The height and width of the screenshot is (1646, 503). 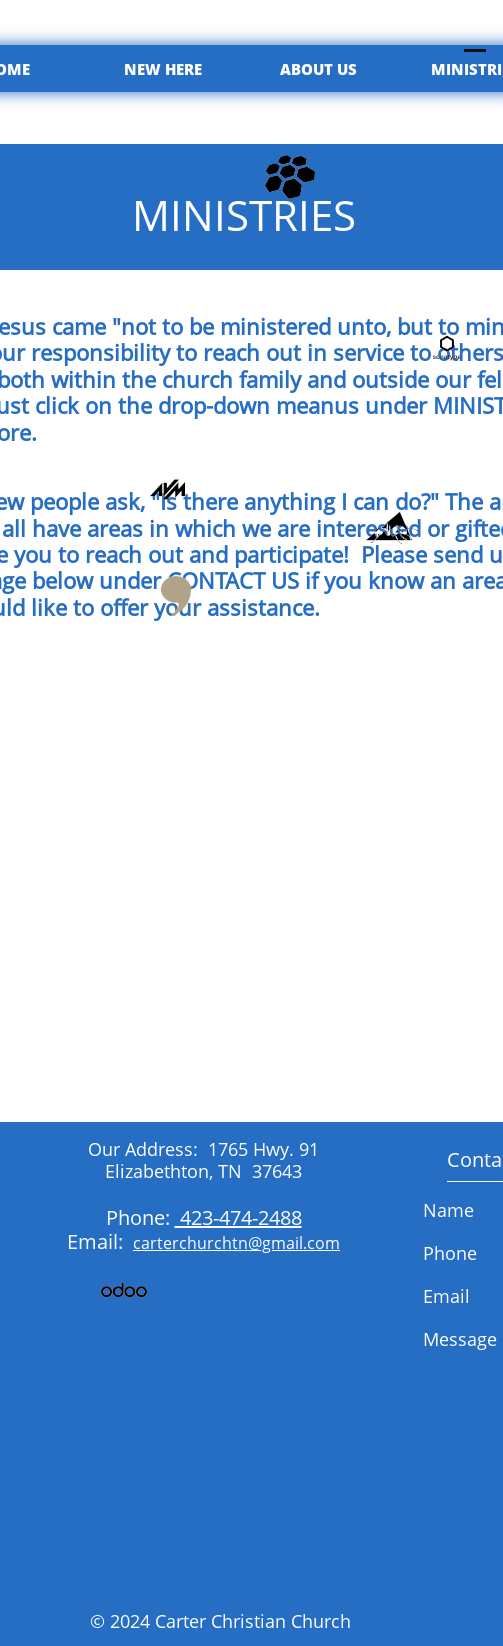 I want to click on AVM company logo, so click(x=167, y=489).